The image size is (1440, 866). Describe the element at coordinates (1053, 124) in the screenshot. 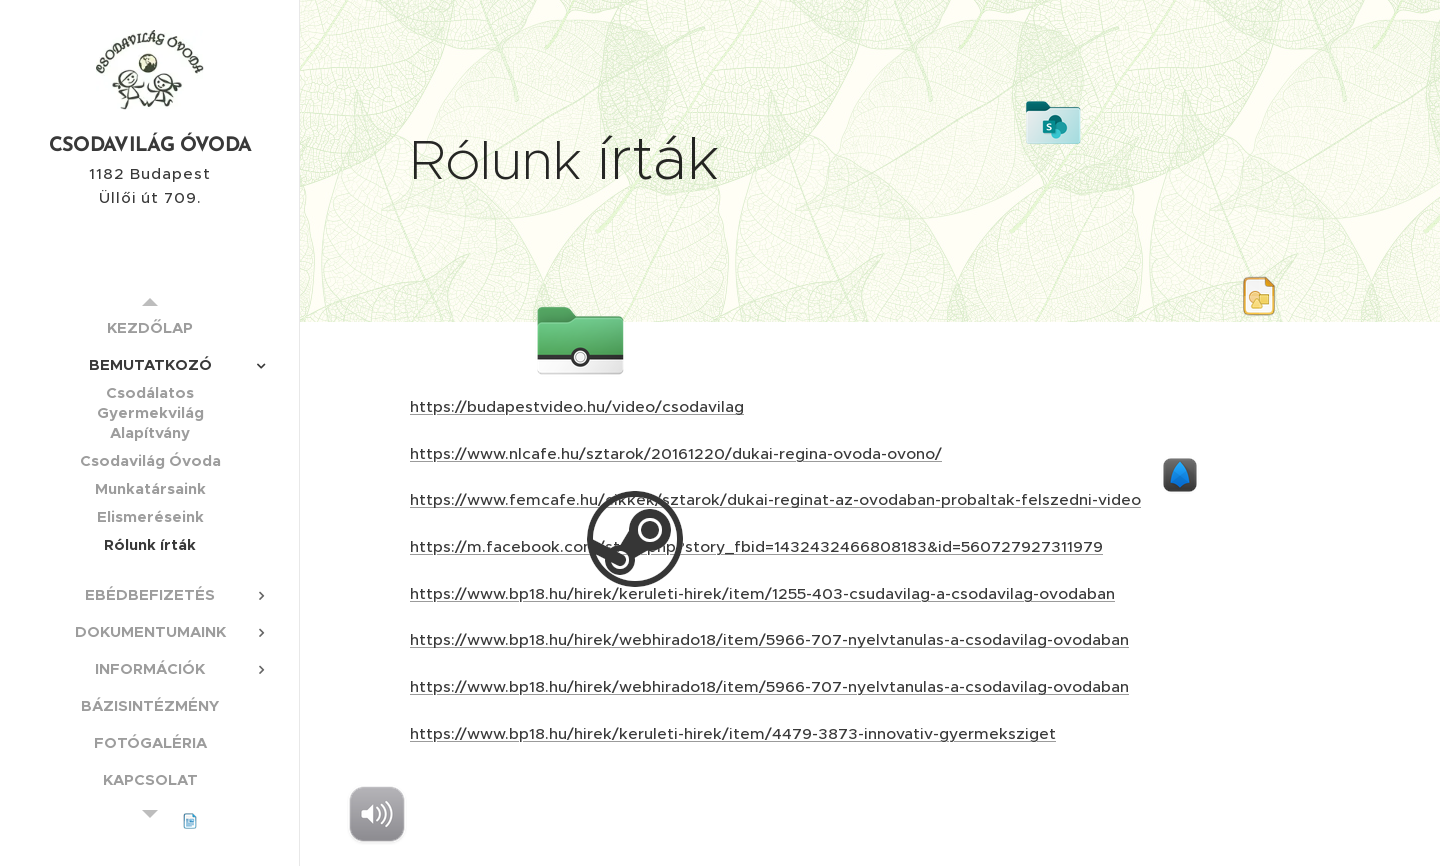

I see `open microsoft sharepoint folder` at that location.